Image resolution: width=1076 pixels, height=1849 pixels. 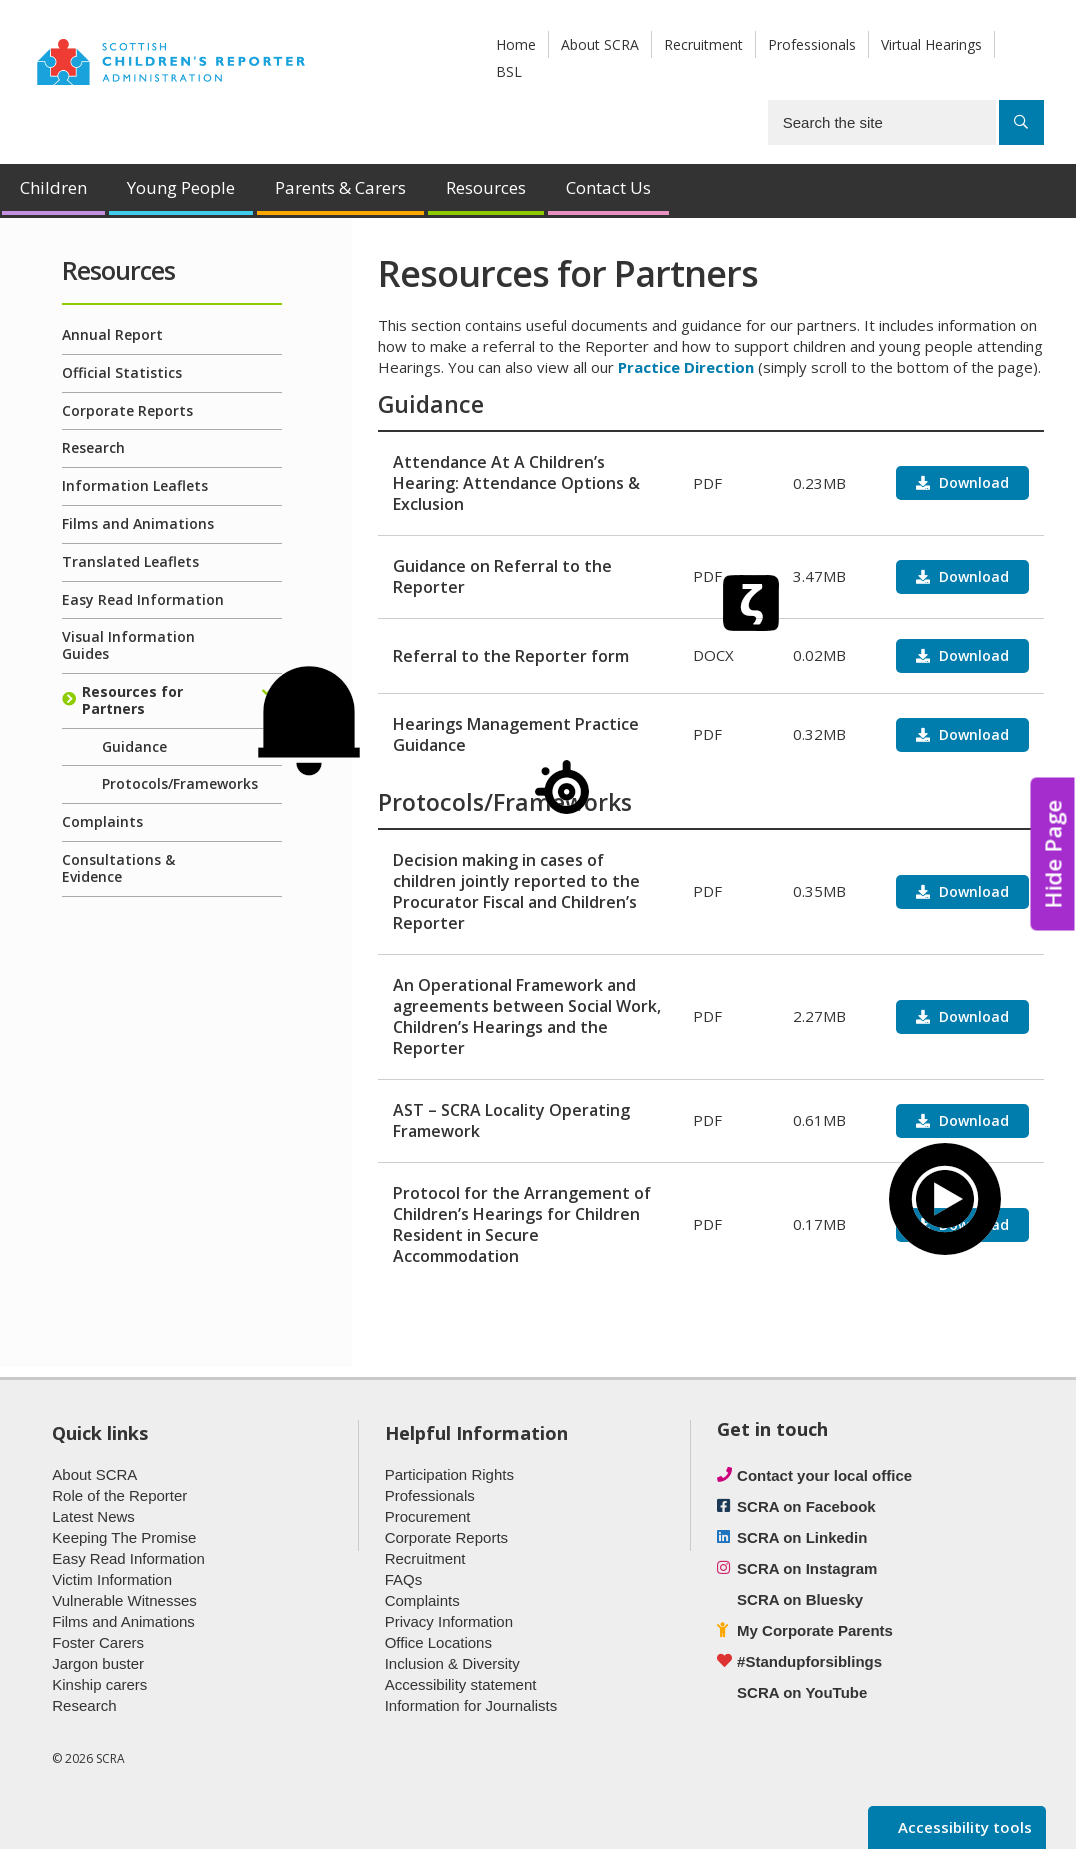 What do you see at coordinates (945, 1199) in the screenshot?
I see `open youtube music app` at bounding box center [945, 1199].